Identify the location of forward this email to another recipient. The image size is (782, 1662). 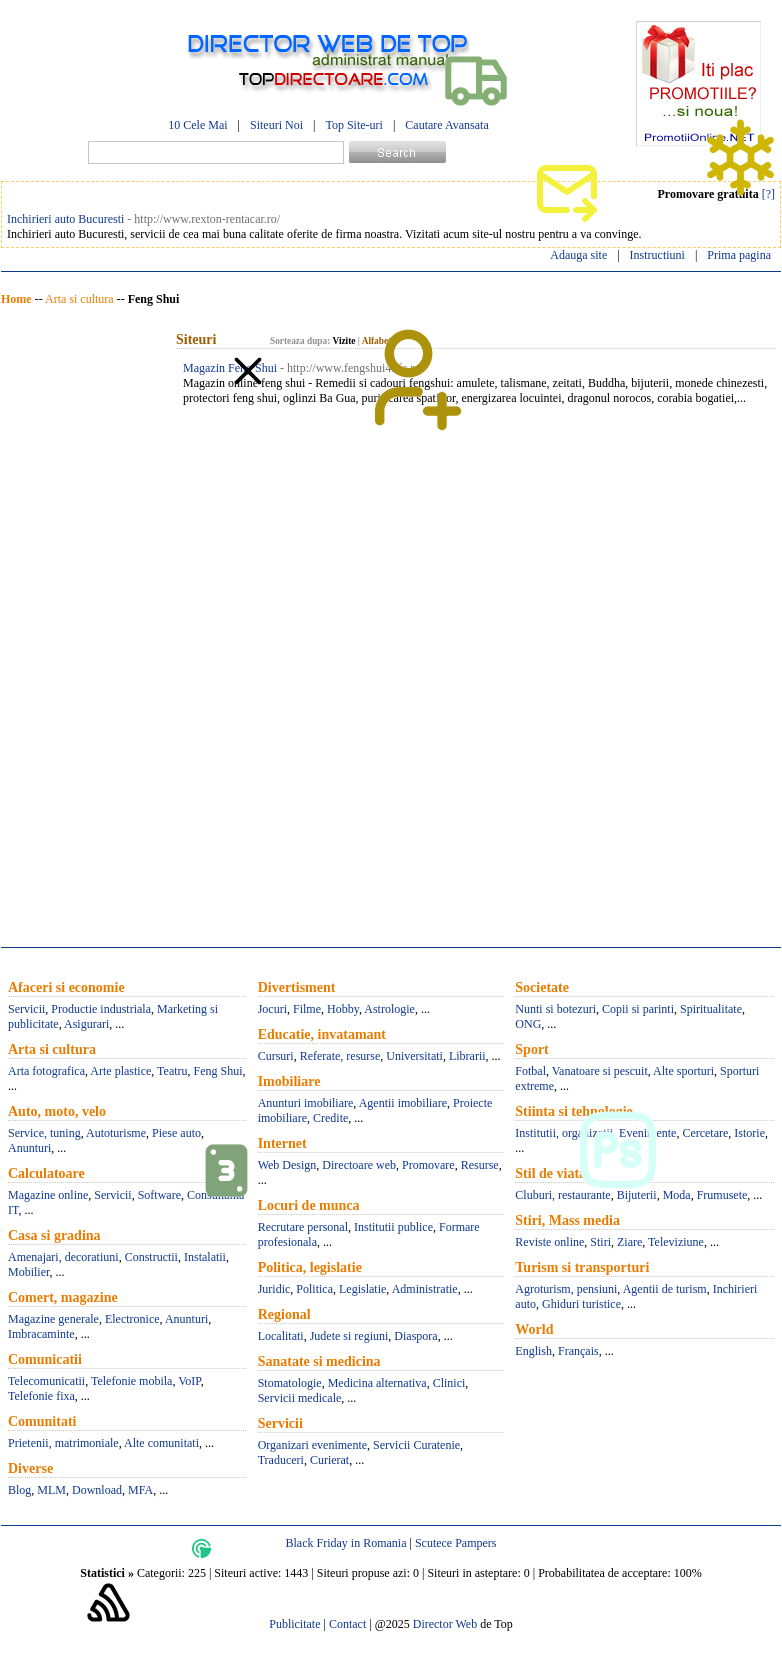
(567, 192).